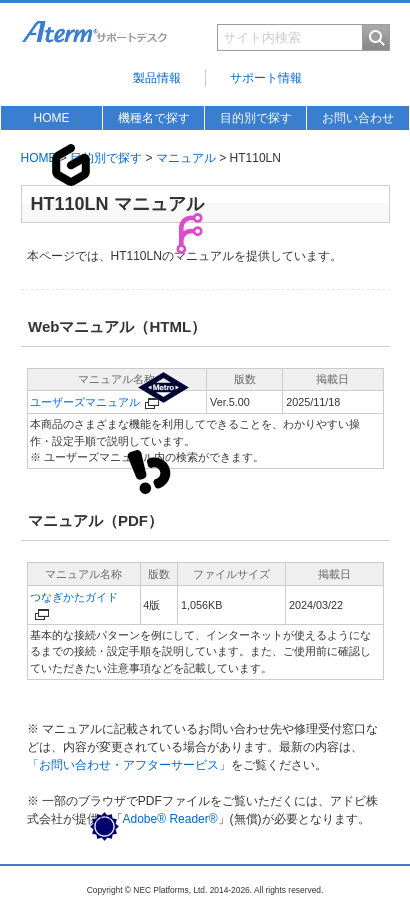 Image resolution: width=410 pixels, height=914 pixels. I want to click on open the Metro de Madrid transit app, so click(163, 387).